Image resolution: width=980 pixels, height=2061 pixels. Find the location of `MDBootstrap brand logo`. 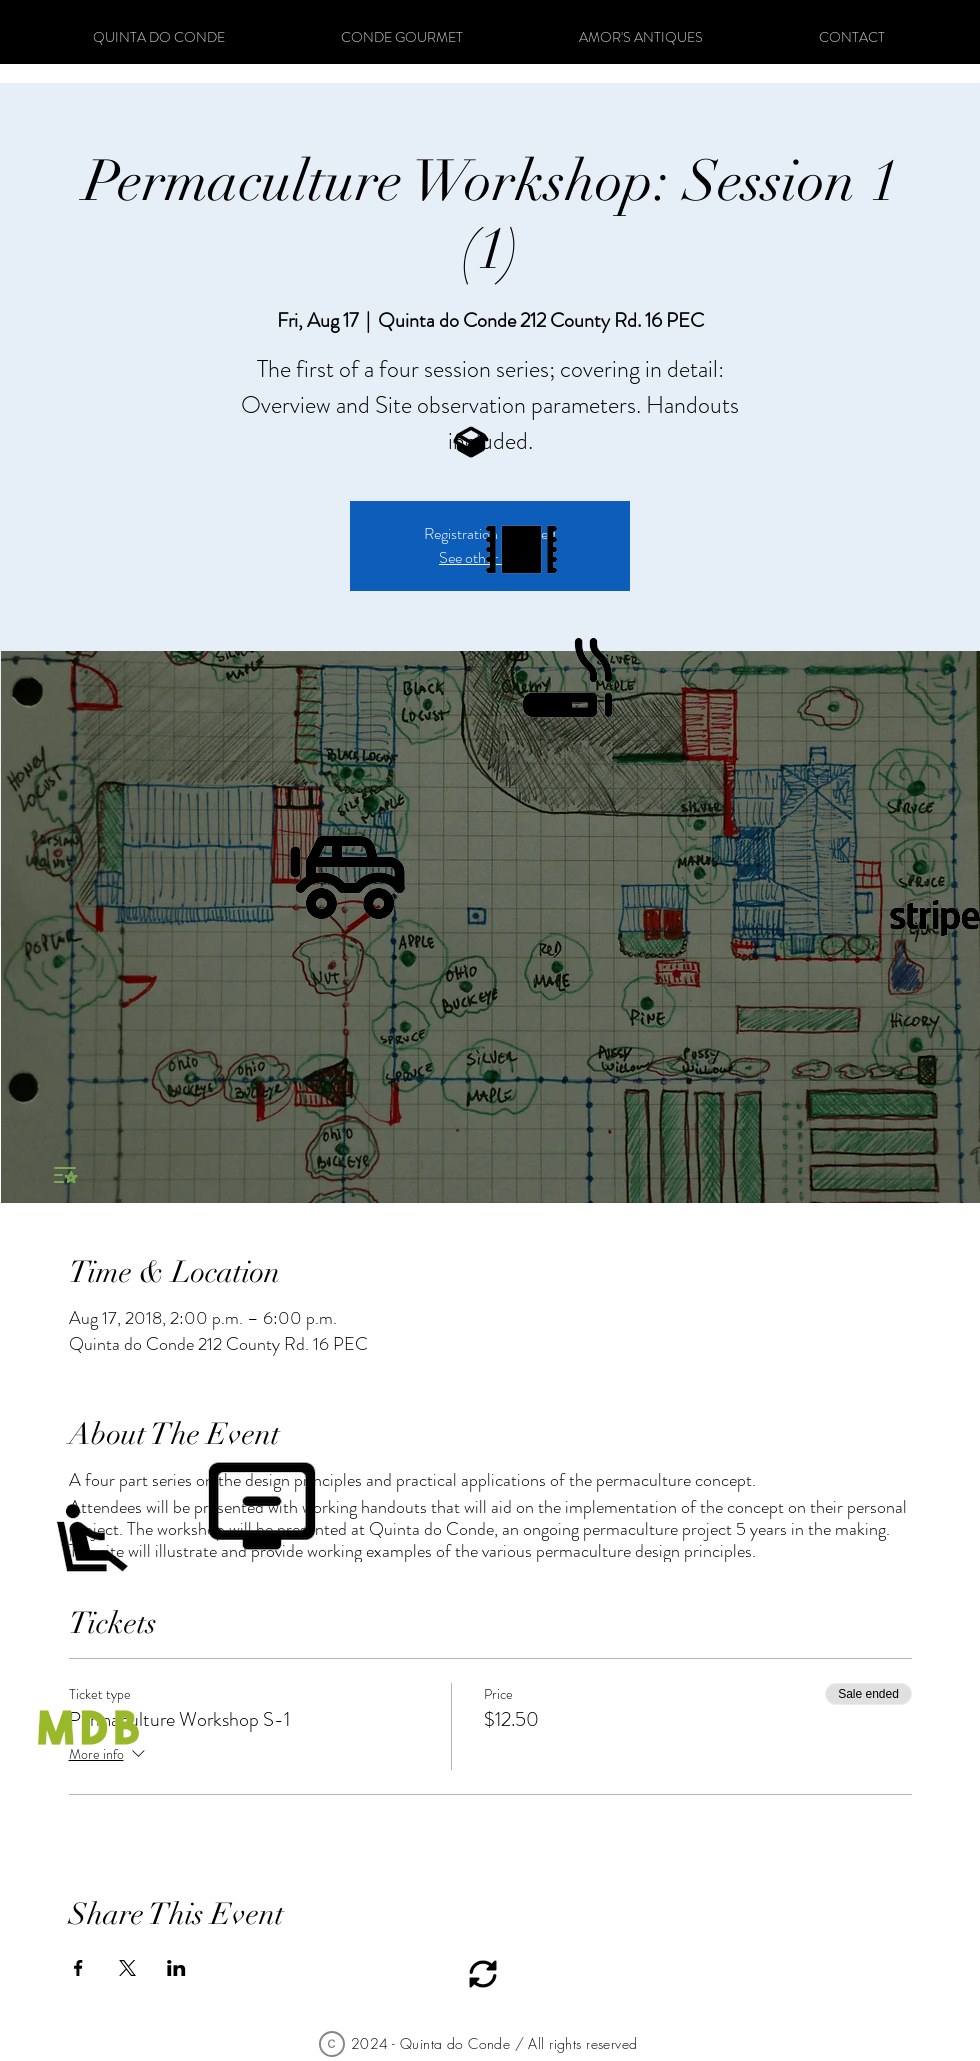

MDBootstrap brand logo is located at coordinates (88, 1727).